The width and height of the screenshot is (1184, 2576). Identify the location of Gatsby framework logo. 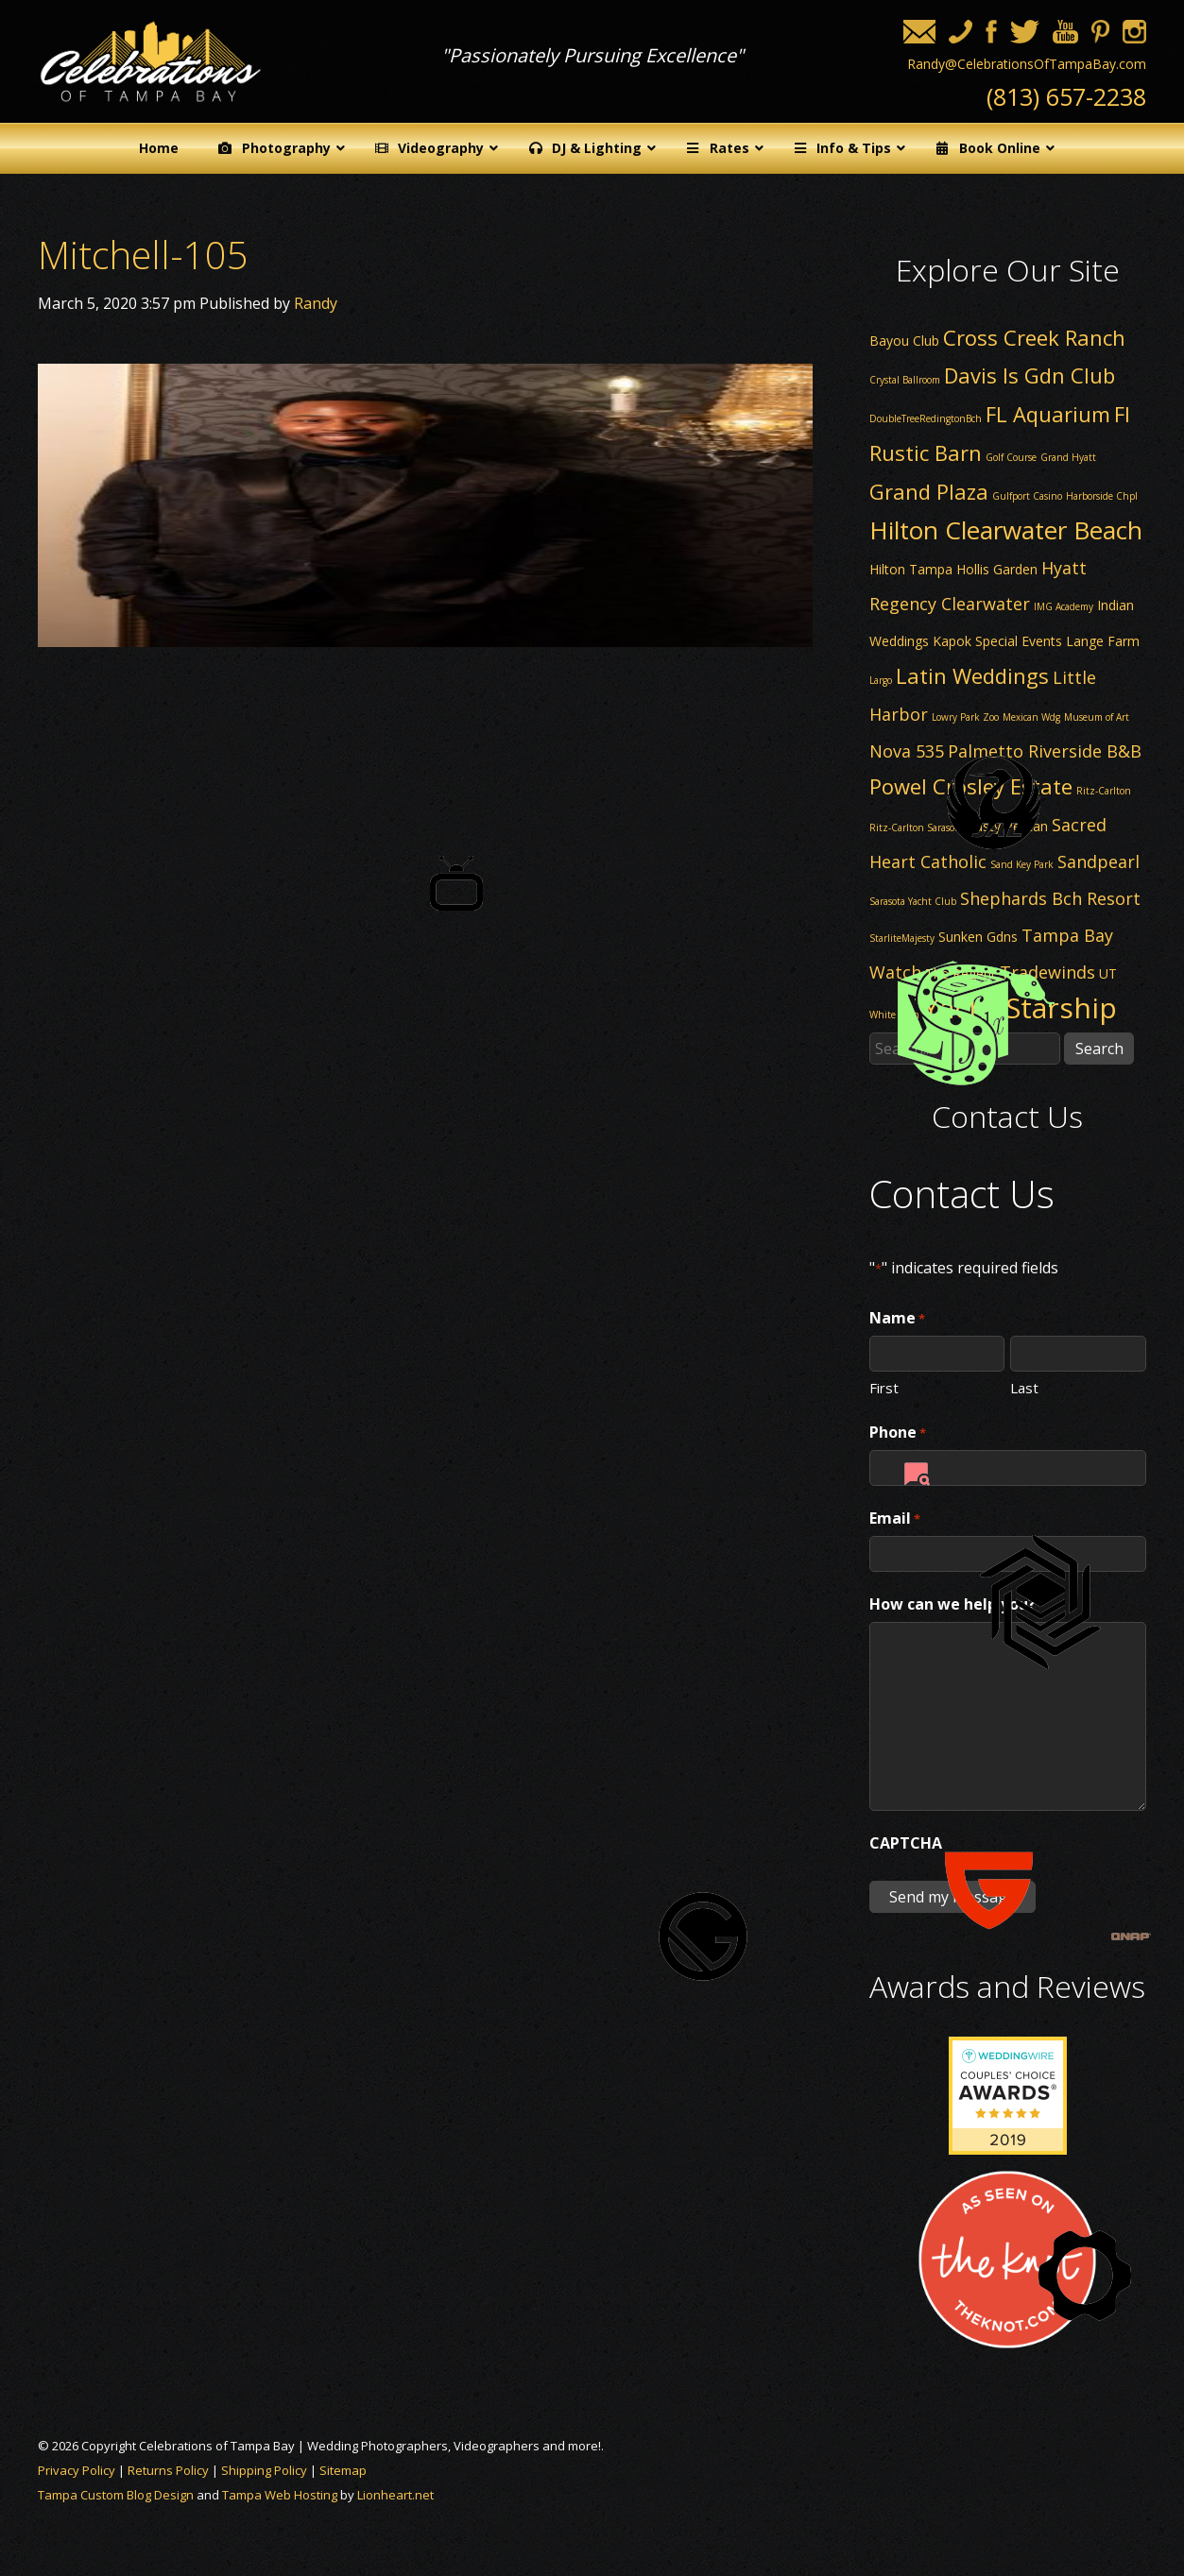
(703, 1936).